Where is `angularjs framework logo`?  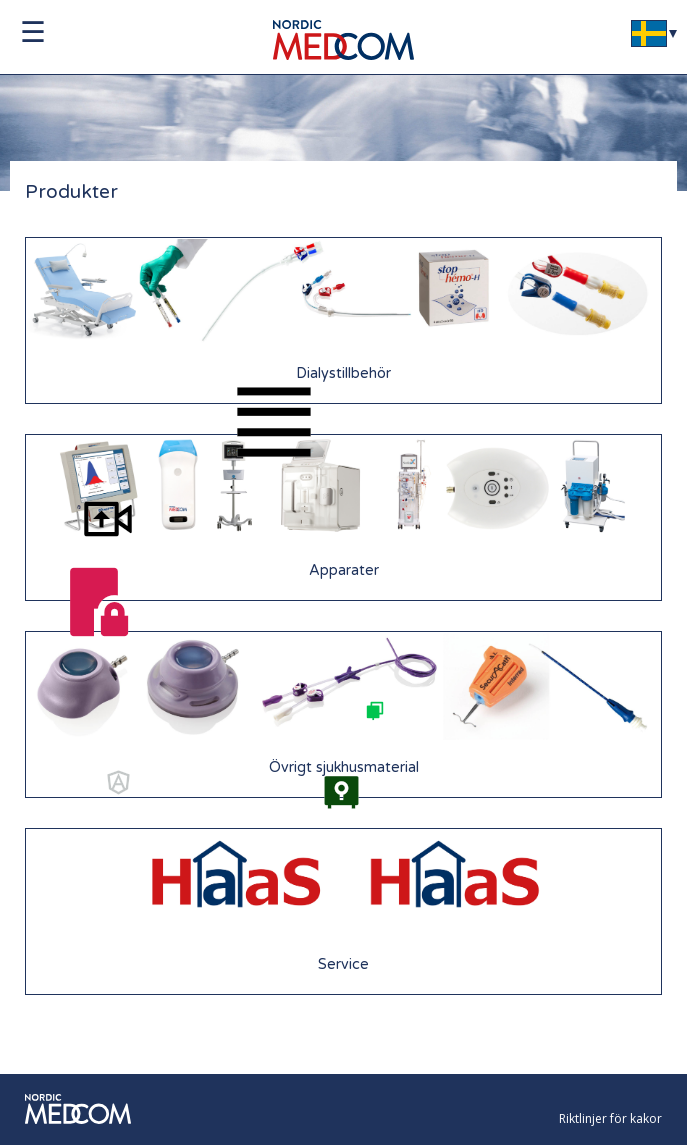 angularjs framework logo is located at coordinates (118, 782).